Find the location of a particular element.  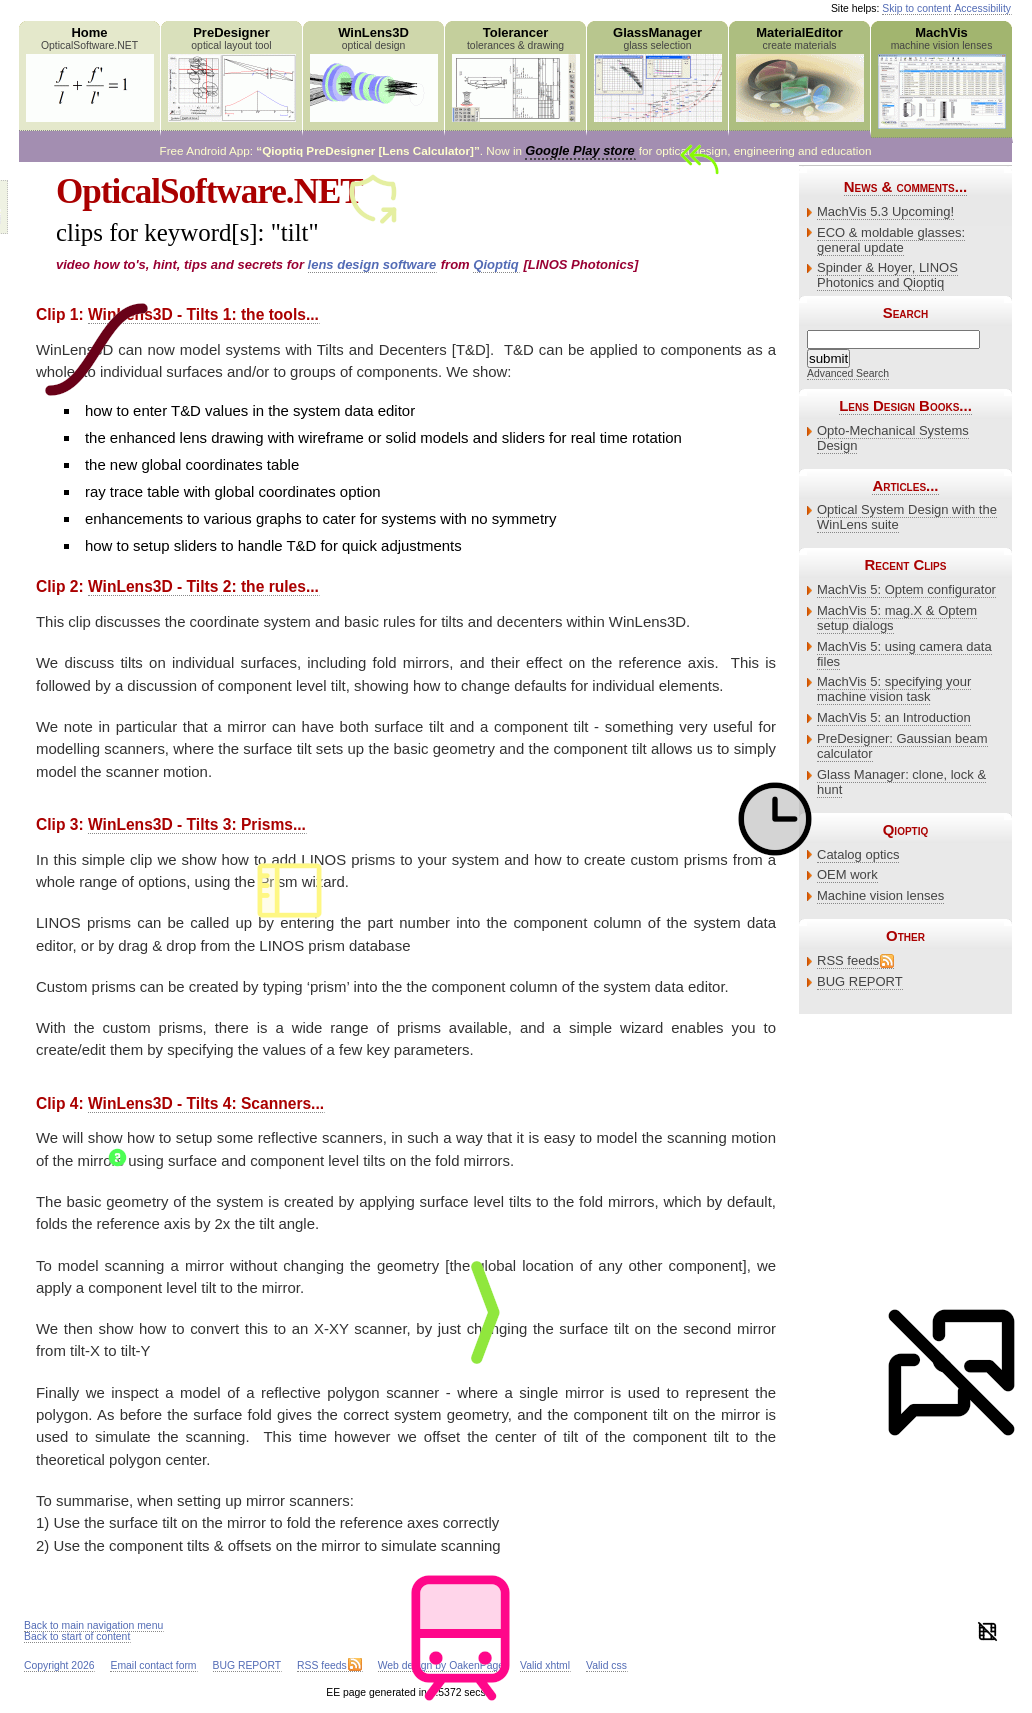

navigate to the next item or page is located at coordinates (482, 1312).